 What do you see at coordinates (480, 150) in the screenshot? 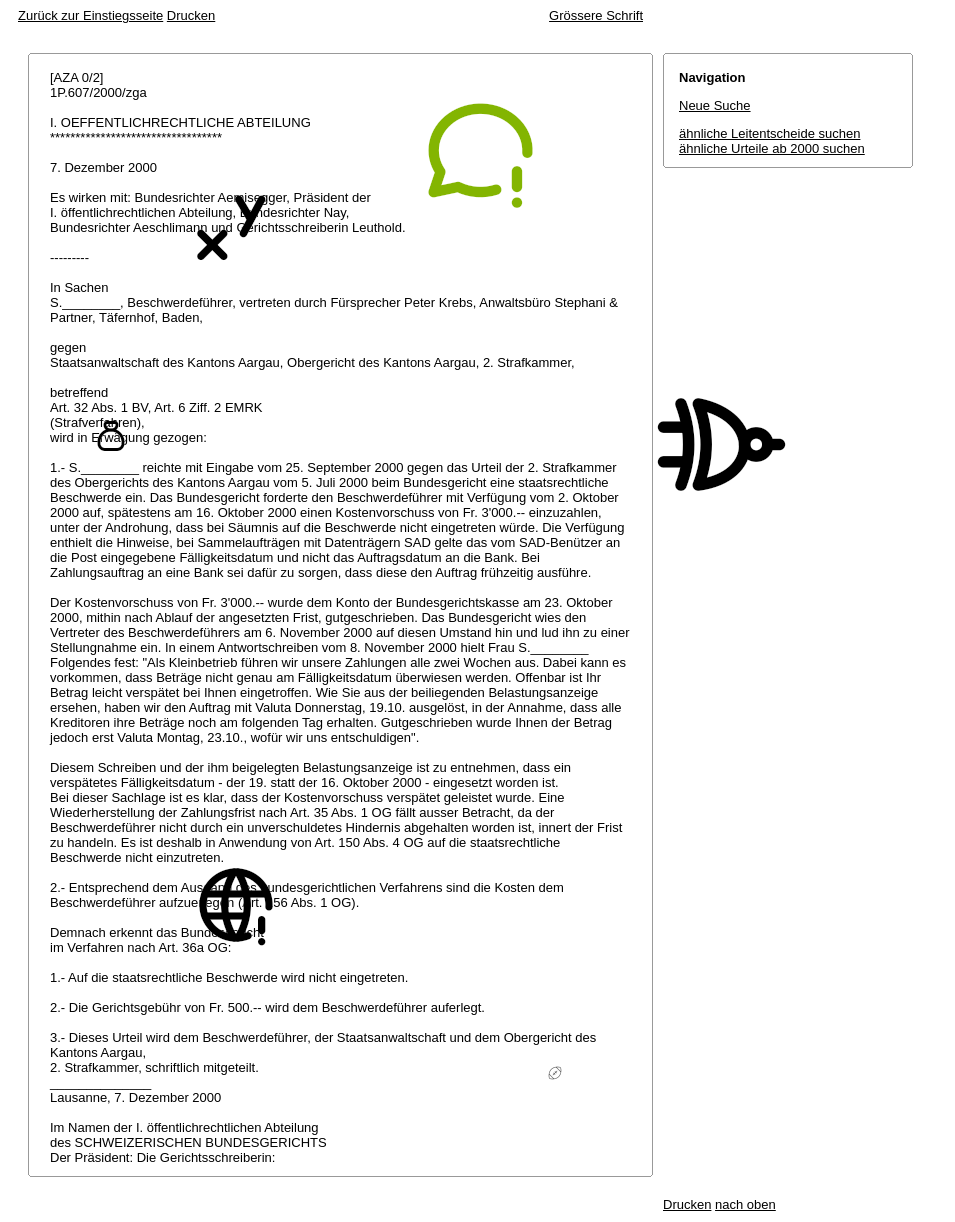
I see `indicates an urgent or important message` at bounding box center [480, 150].